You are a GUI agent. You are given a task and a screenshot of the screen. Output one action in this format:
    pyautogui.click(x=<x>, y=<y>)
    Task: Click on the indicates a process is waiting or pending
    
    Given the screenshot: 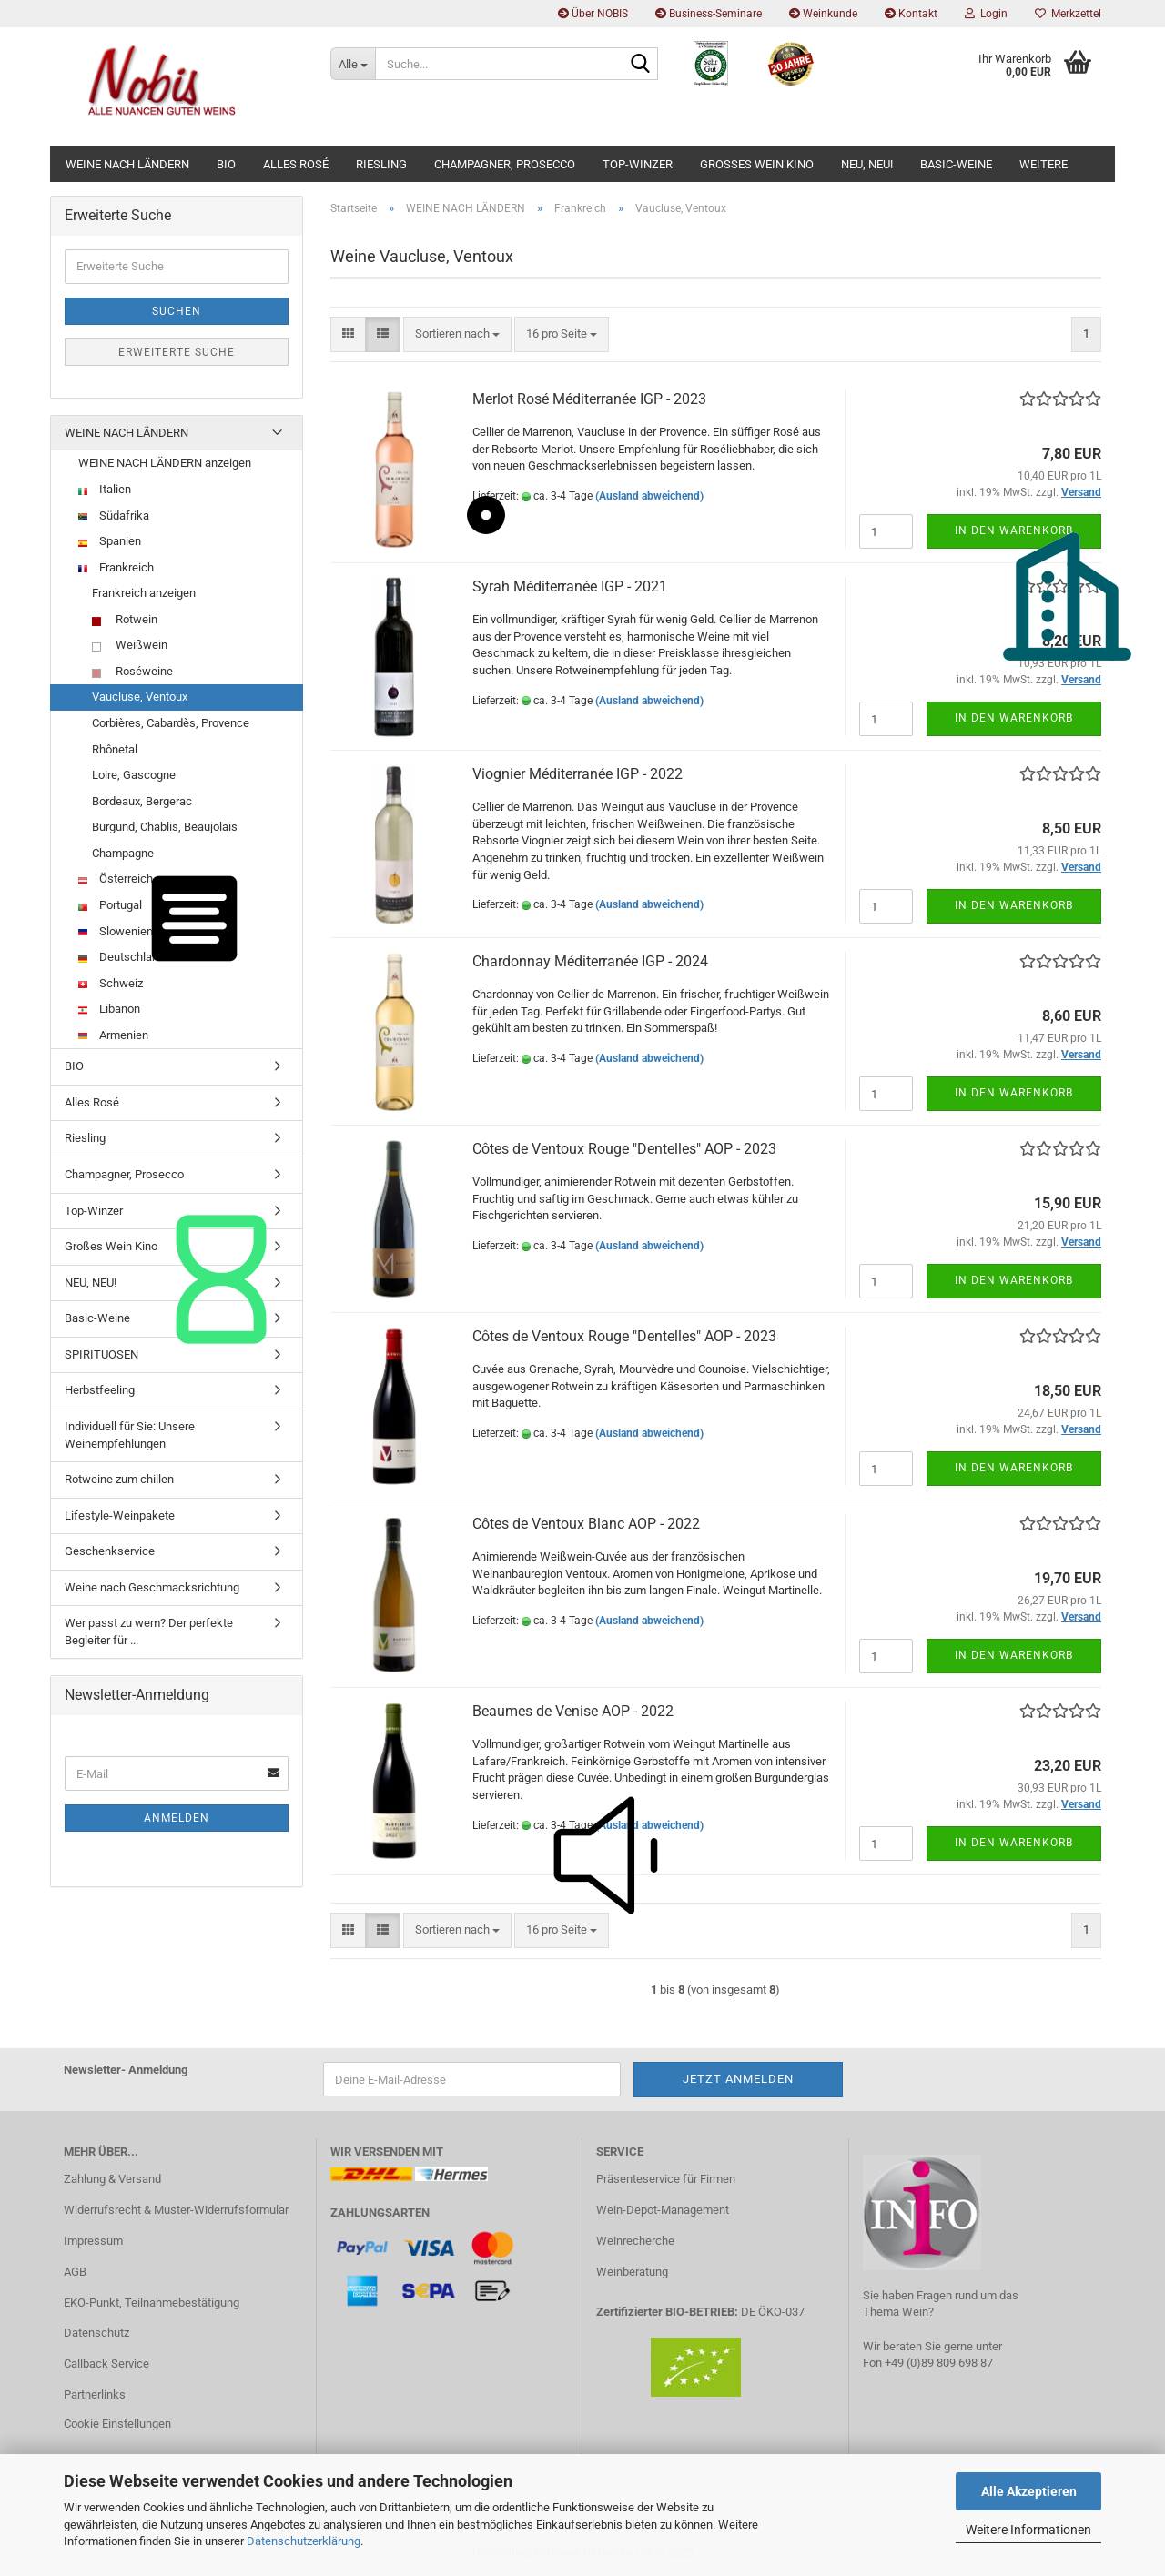 What is the action you would take?
    pyautogui.click(x=221, y=1279)
    